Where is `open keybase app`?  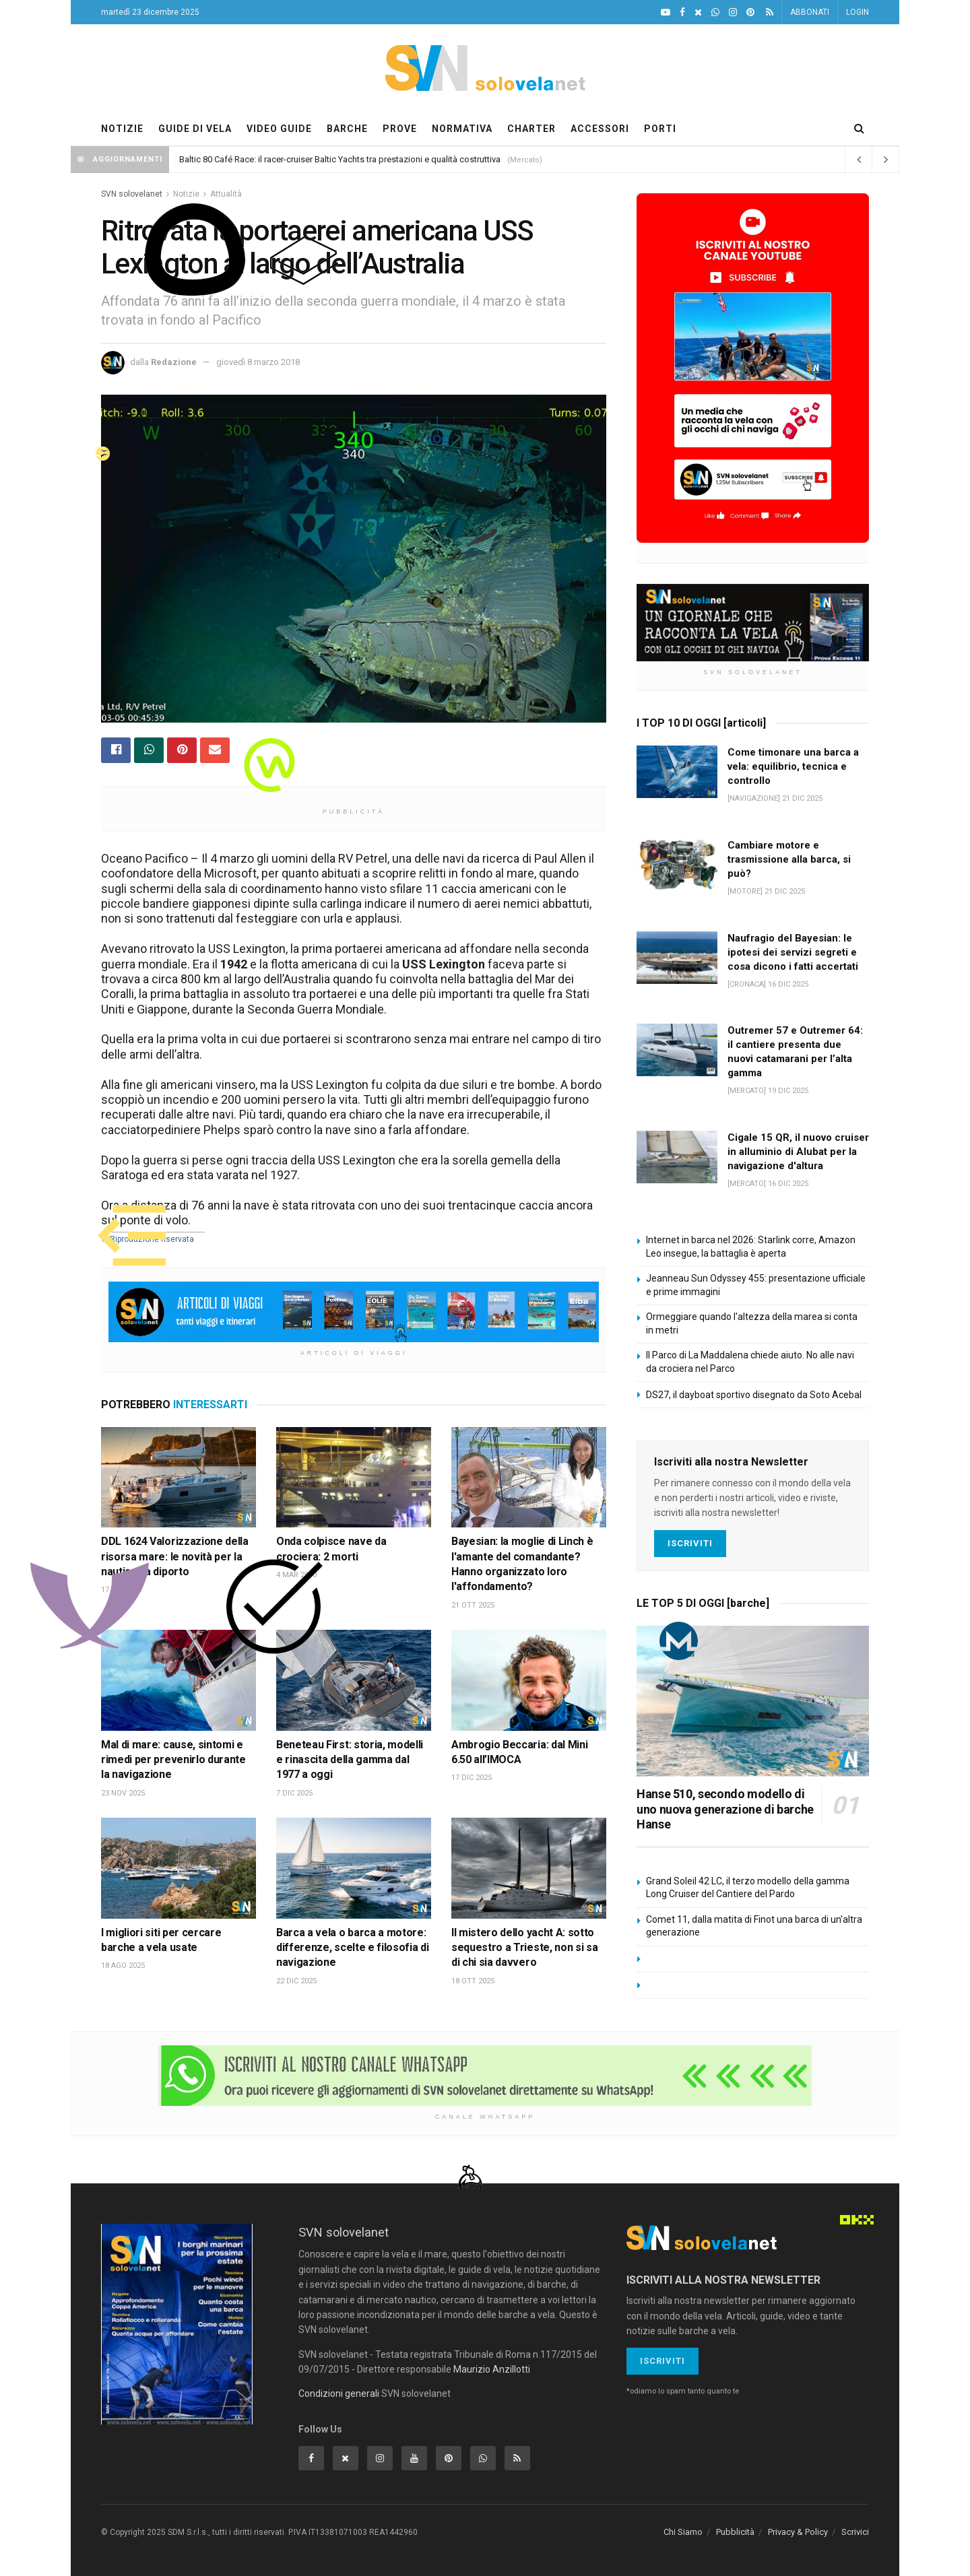 open keybase app is located at coordinates (470, 2177).